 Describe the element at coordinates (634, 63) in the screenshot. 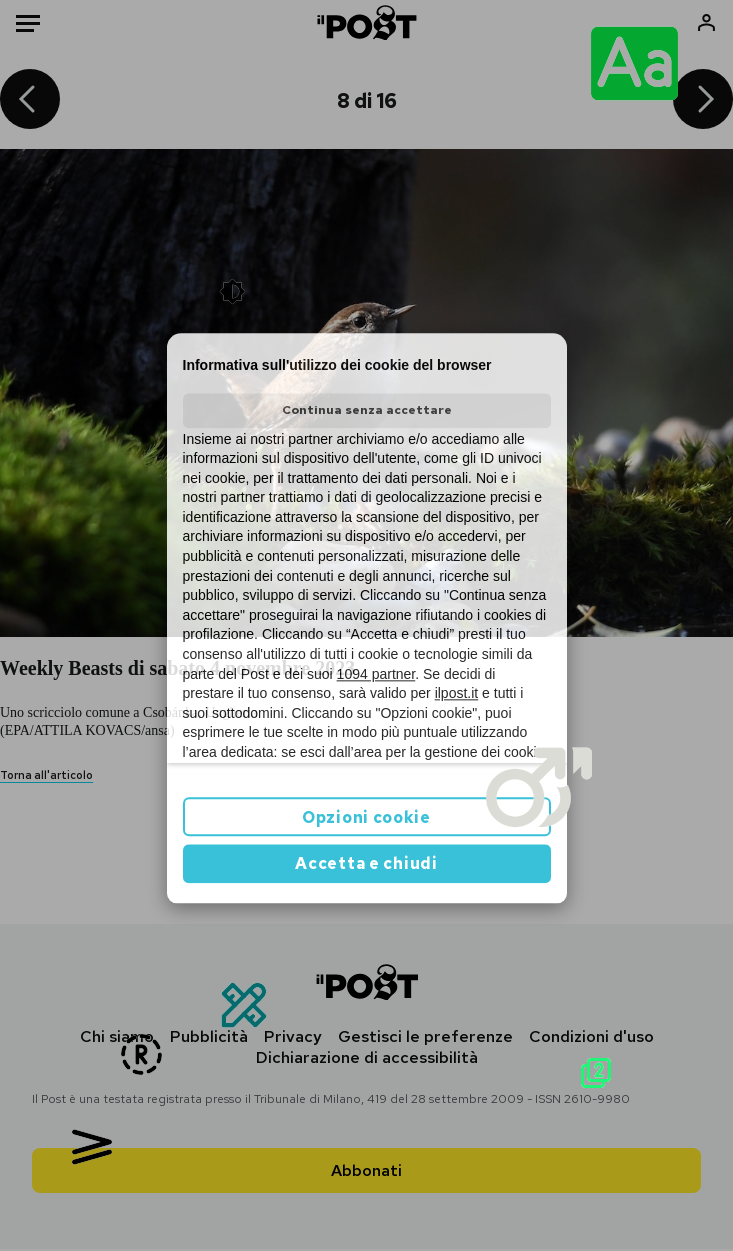

I see `change font size settings` at that location.